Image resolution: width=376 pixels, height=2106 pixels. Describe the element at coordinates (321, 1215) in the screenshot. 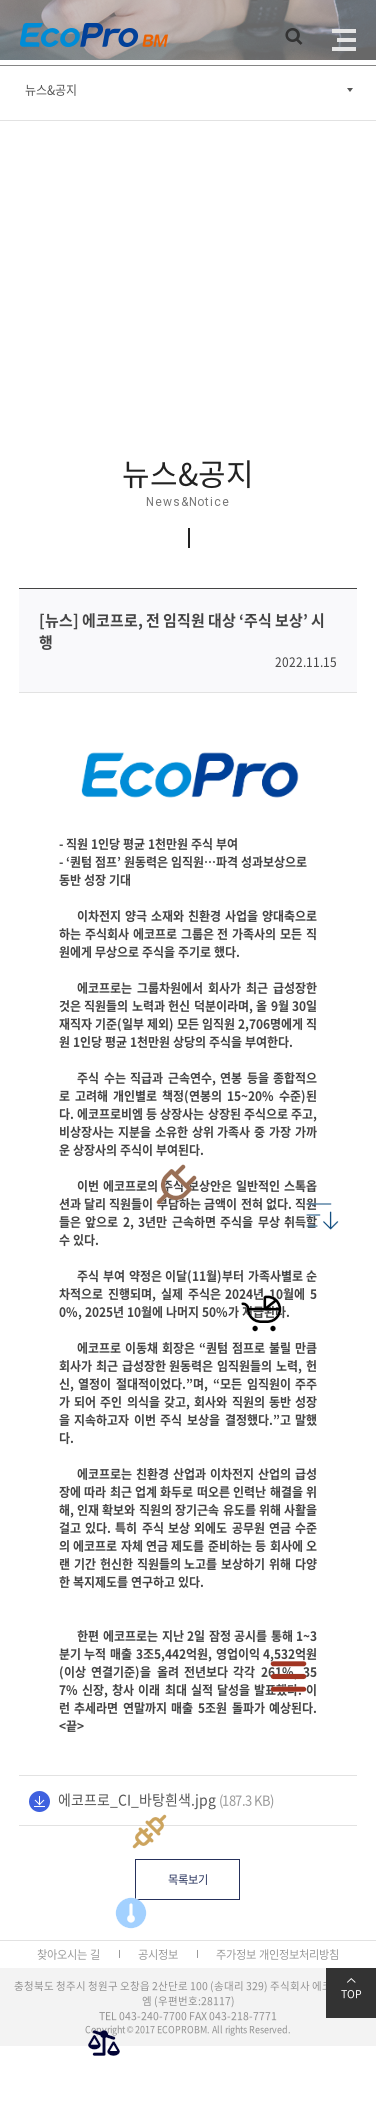

I see `sort items in ascending order` at that location.